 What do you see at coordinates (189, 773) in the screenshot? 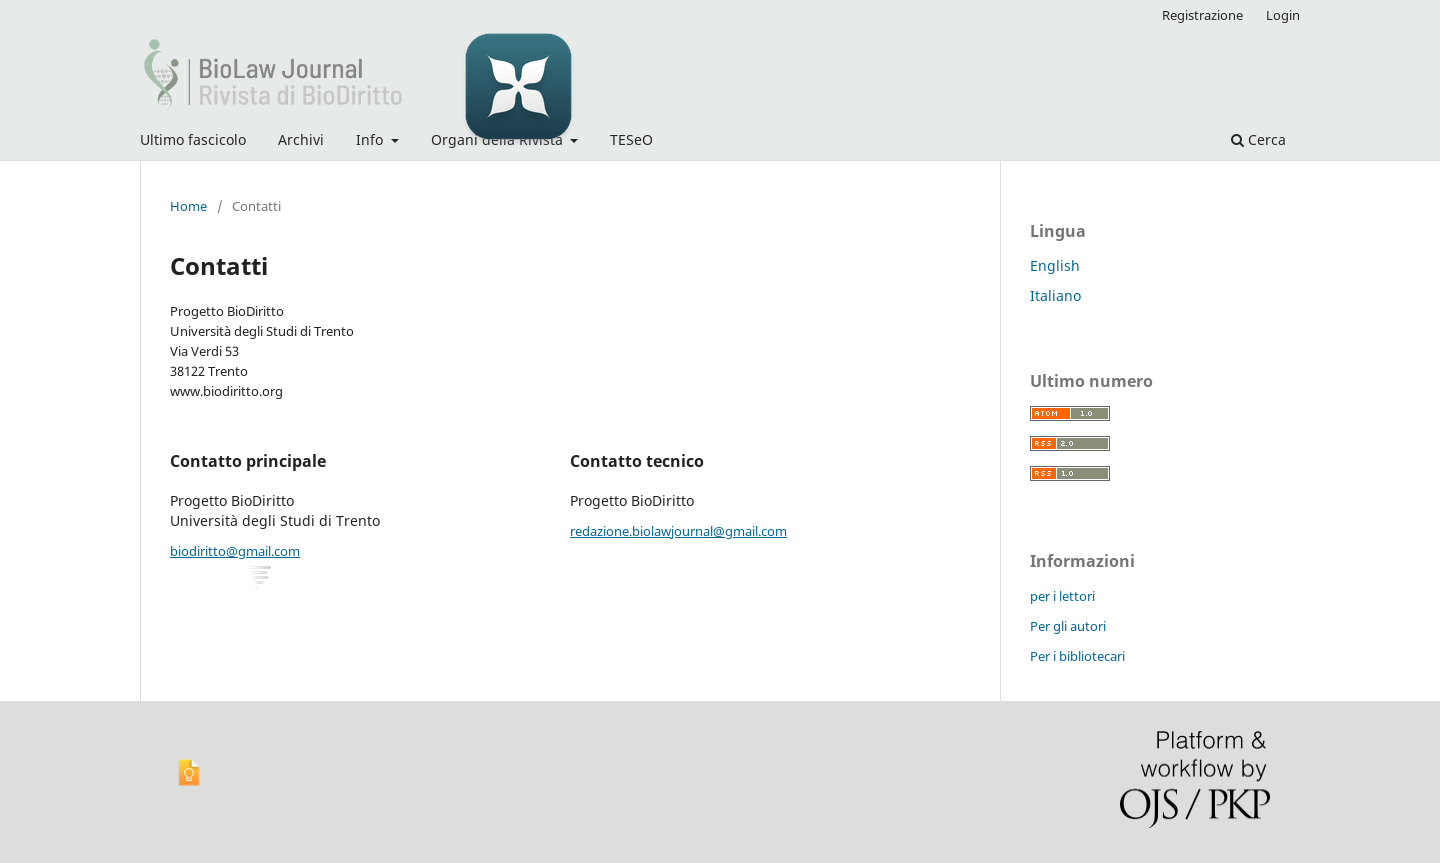
I see `open a google keep note file` at bounding box center [189, 773].